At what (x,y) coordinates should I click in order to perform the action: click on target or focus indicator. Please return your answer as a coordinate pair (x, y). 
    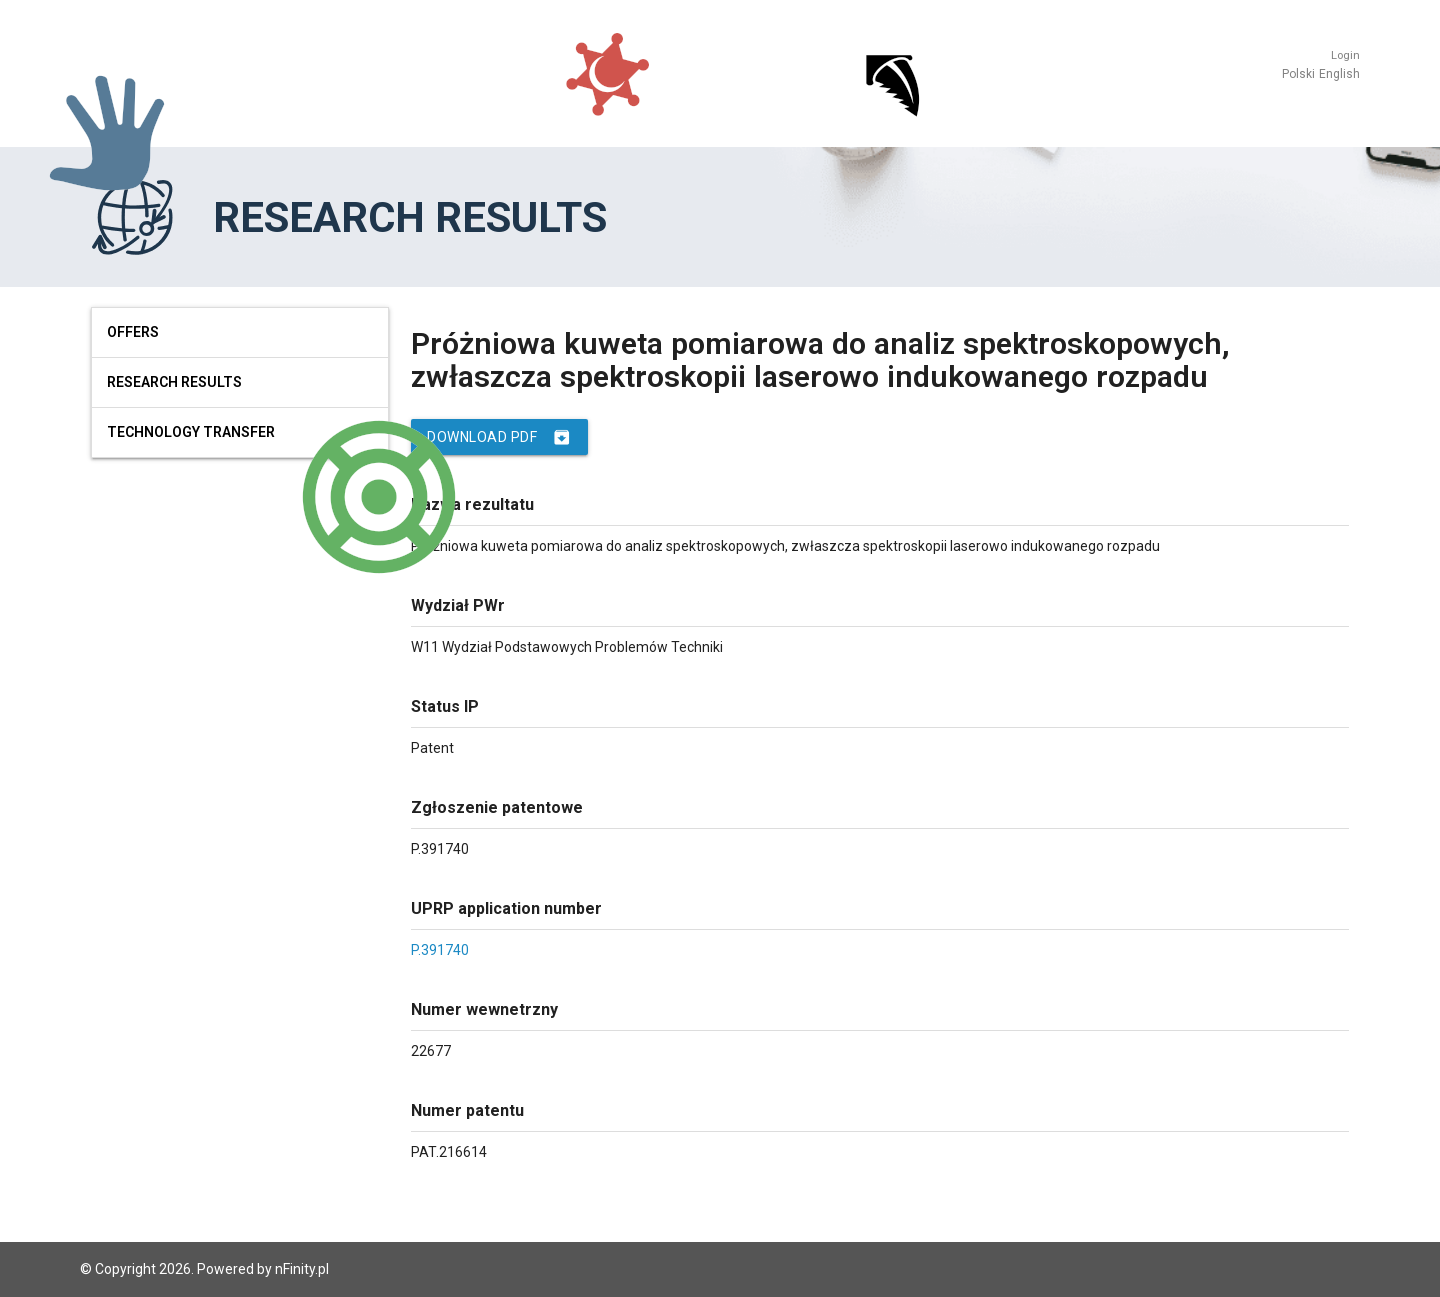
    Looking at the image, I should click on (379, 497).